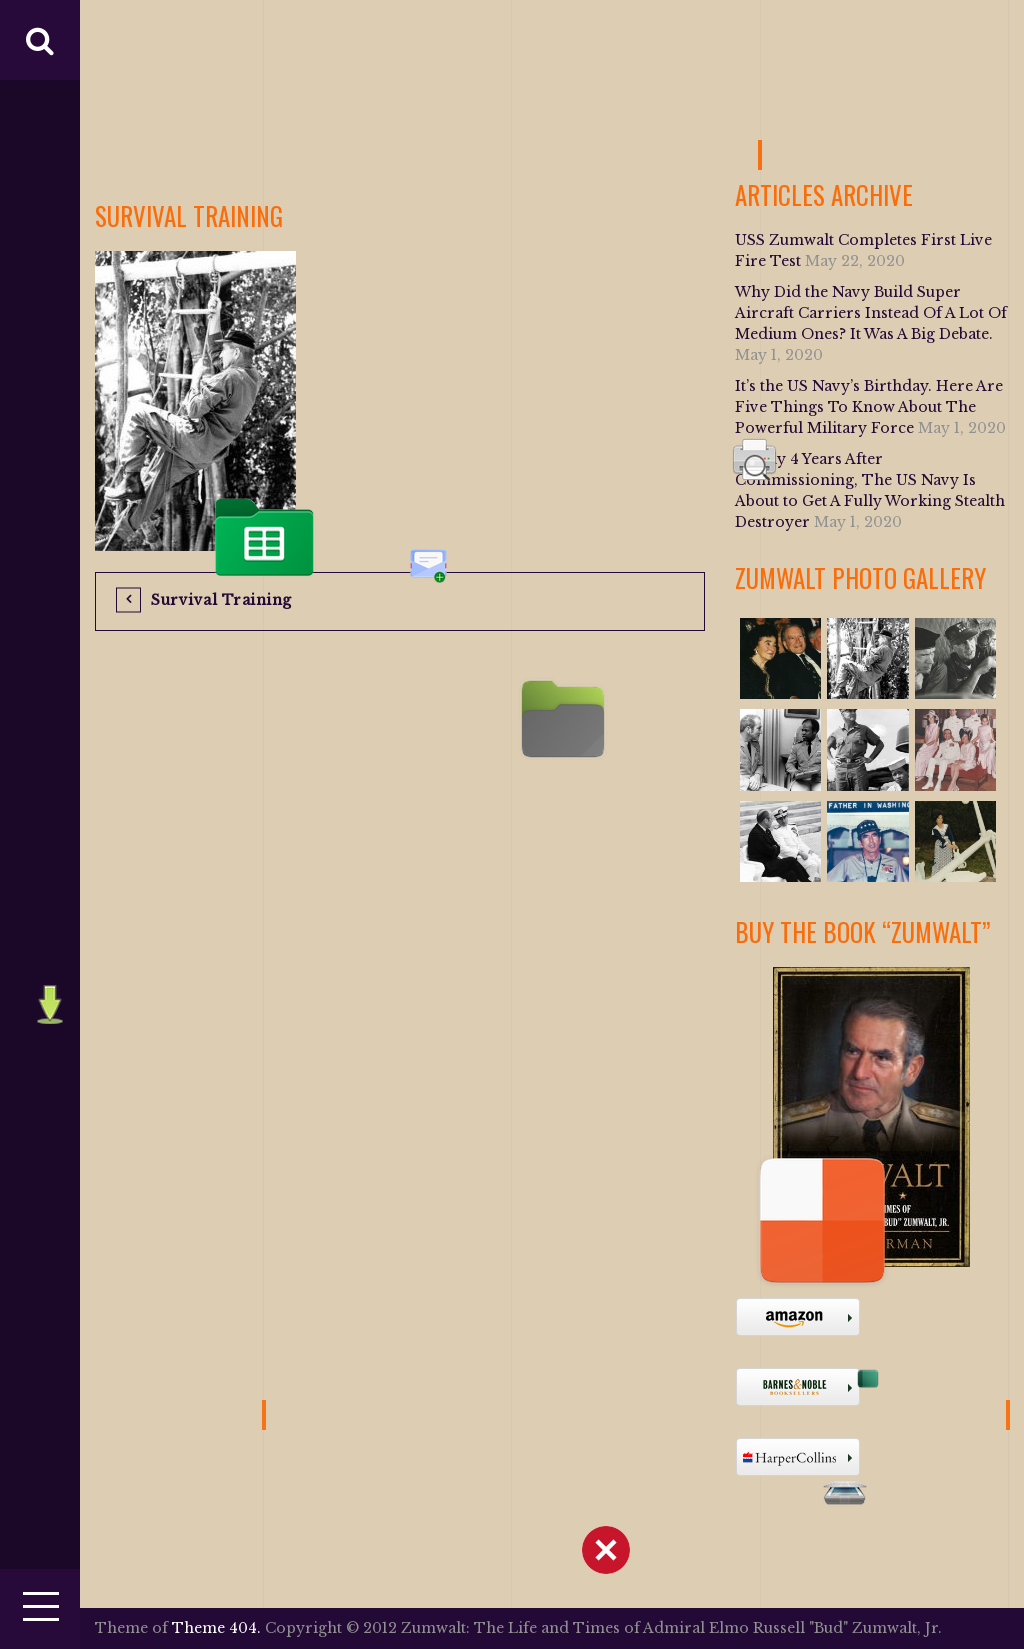 Image resolution: width=1024 pixels, height=1649 pixels. I want to click on compose a new email message, so click(428, 563).